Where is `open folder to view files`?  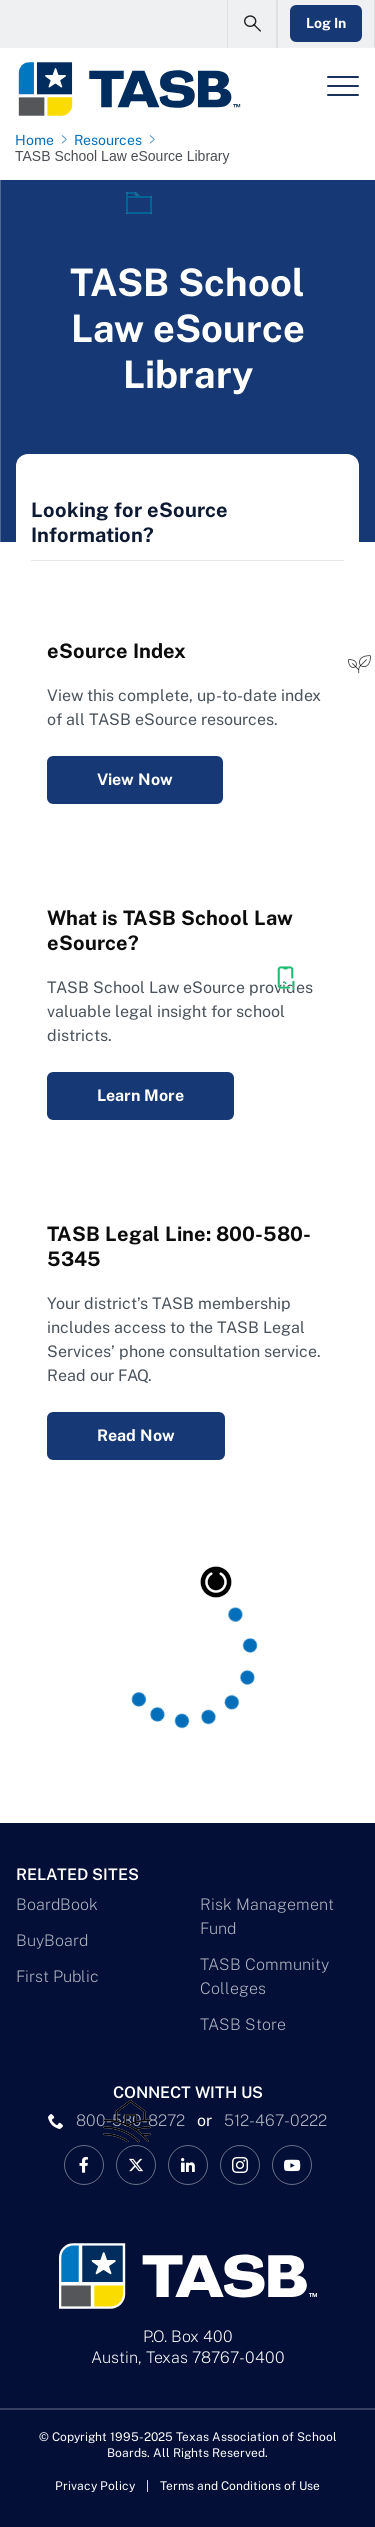 open folder to view files is located at coordinates (139, 203).